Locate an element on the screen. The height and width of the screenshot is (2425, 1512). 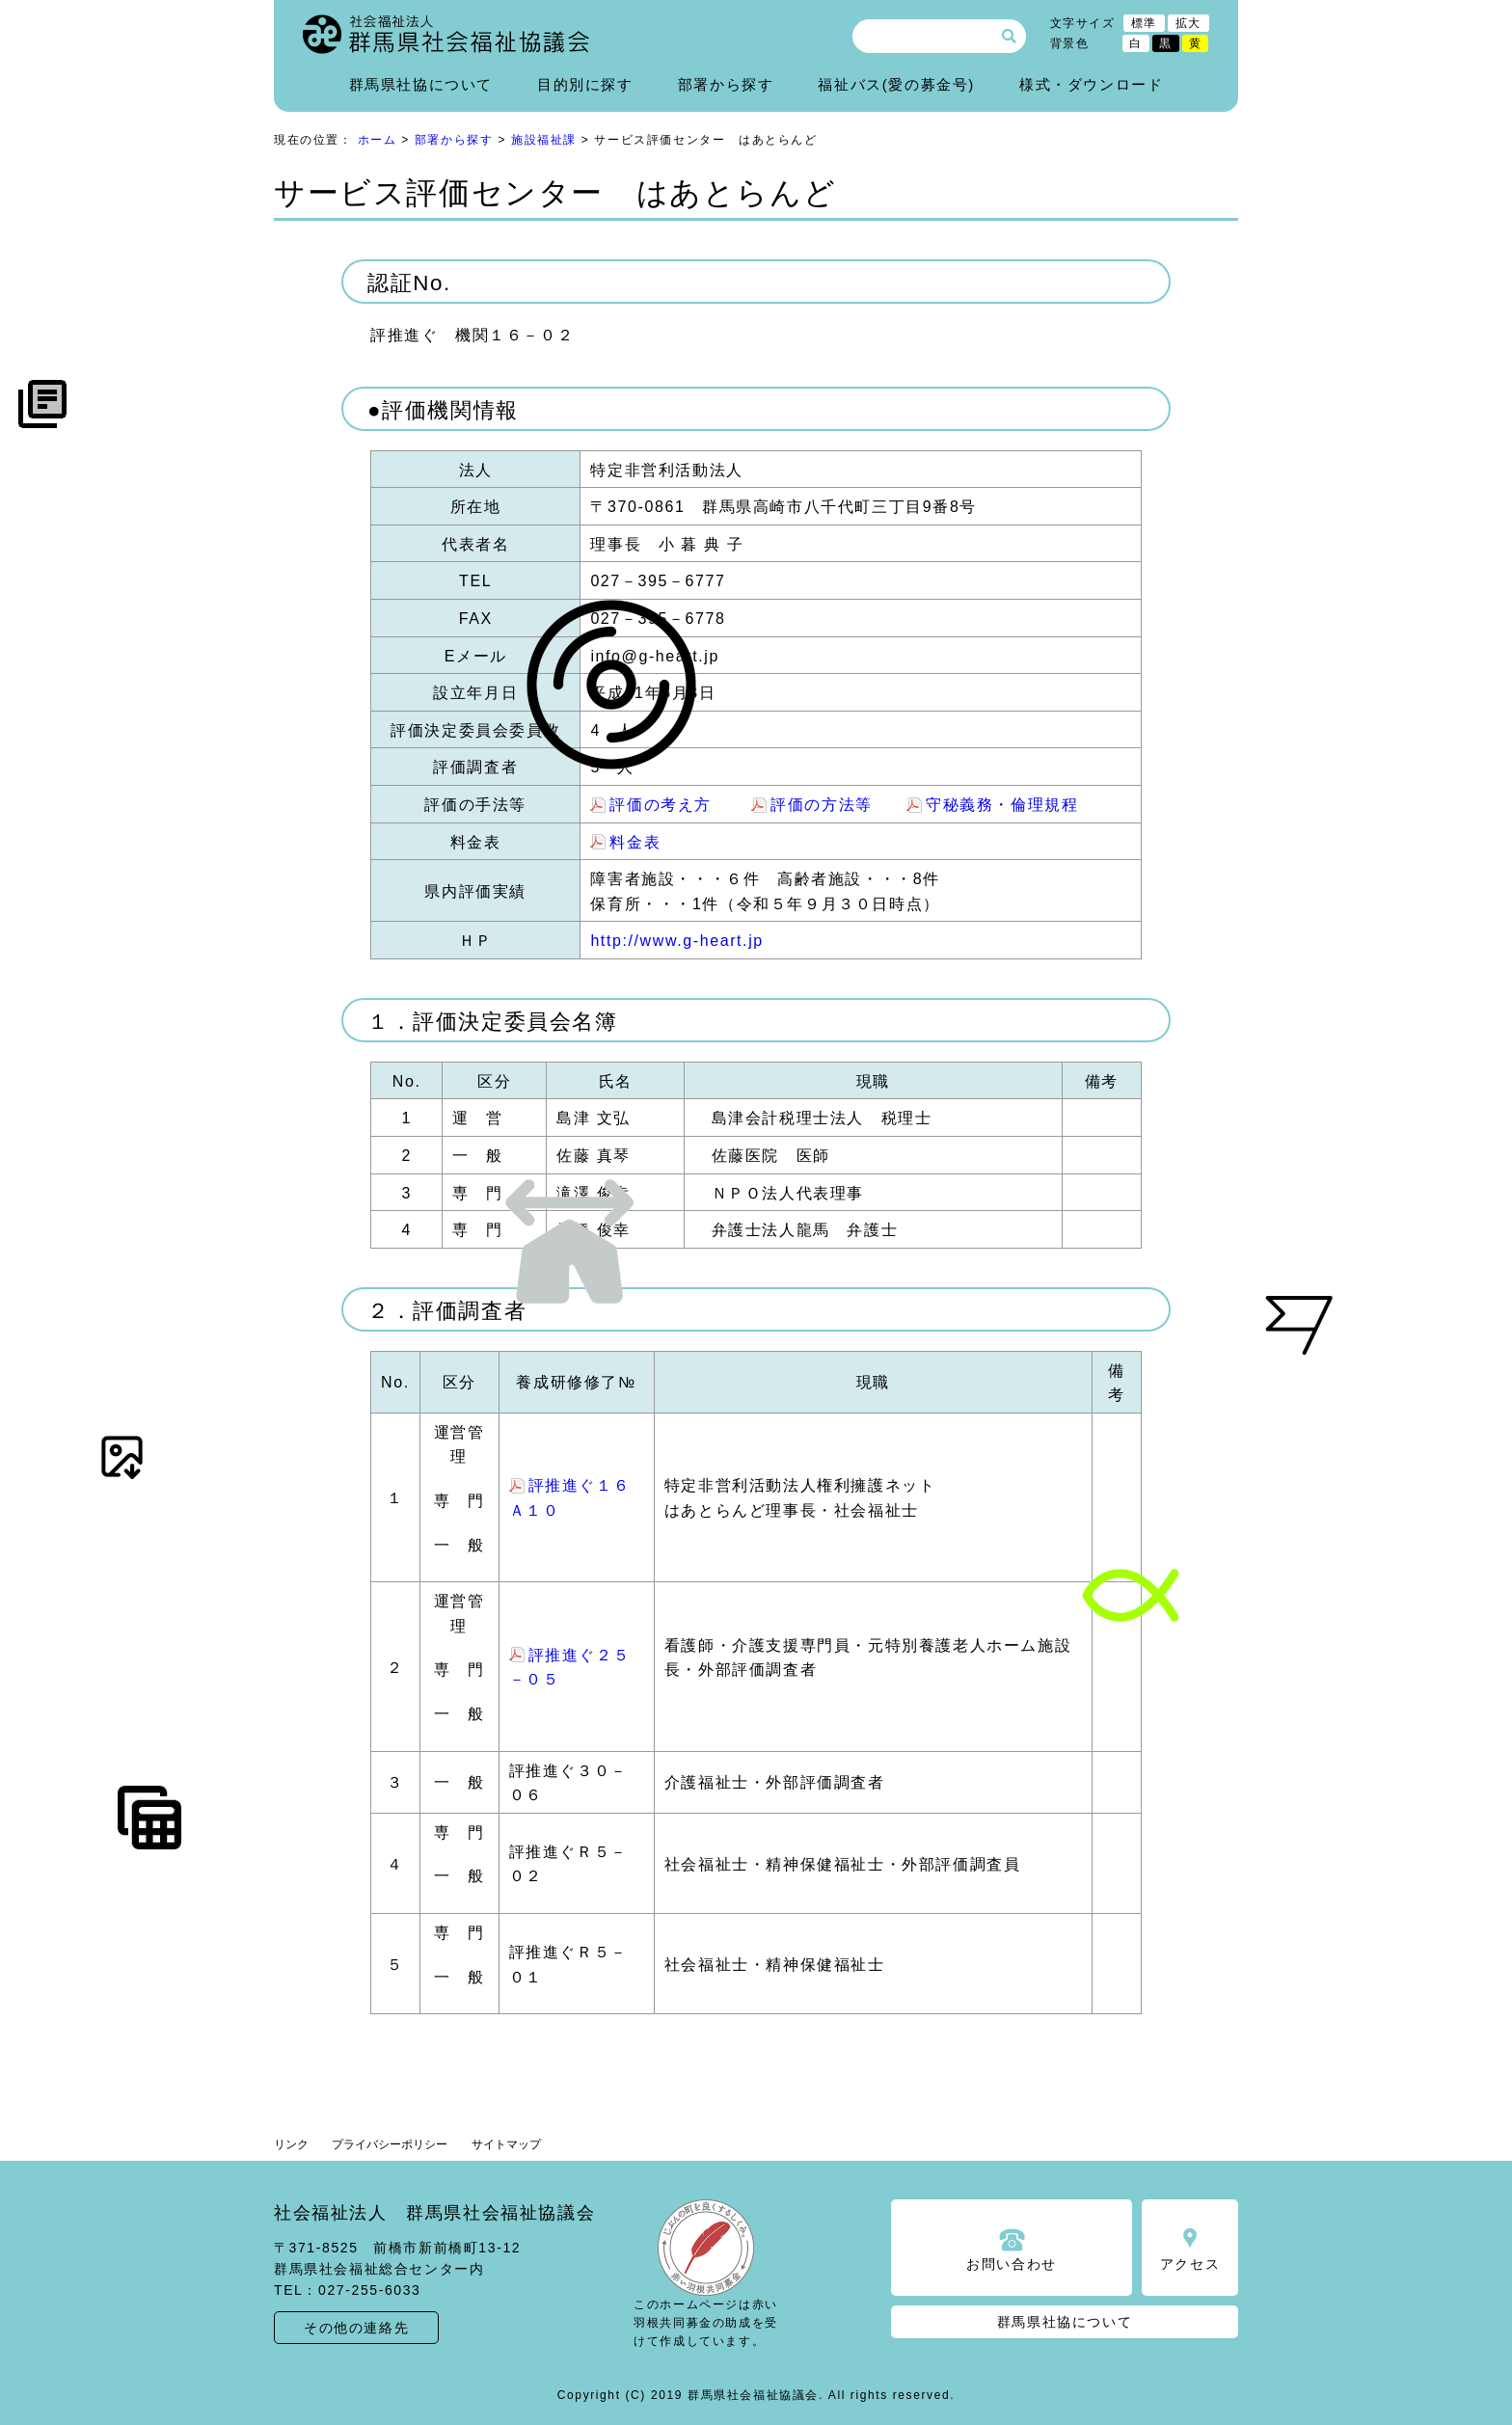
indicates christian or faith-based content is located at coordinates (1130, 1595).